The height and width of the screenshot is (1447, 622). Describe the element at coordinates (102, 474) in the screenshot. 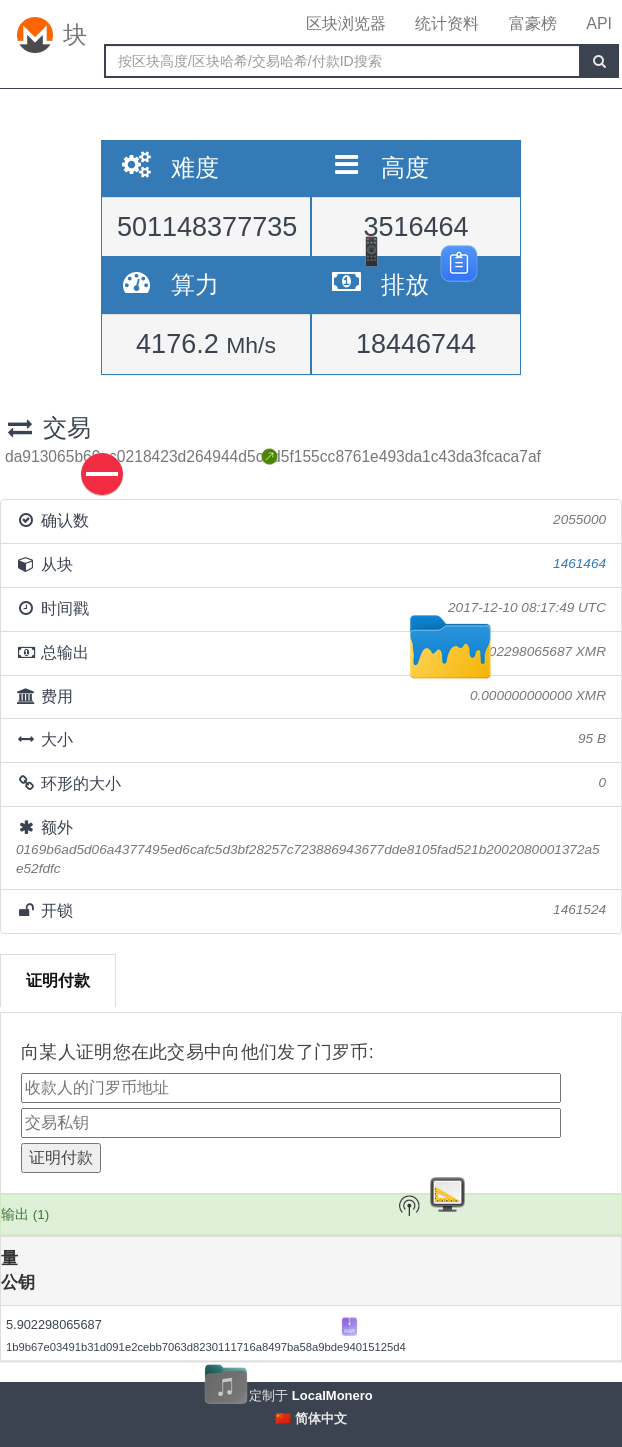

I see `indicates an error has occurred` at that location.